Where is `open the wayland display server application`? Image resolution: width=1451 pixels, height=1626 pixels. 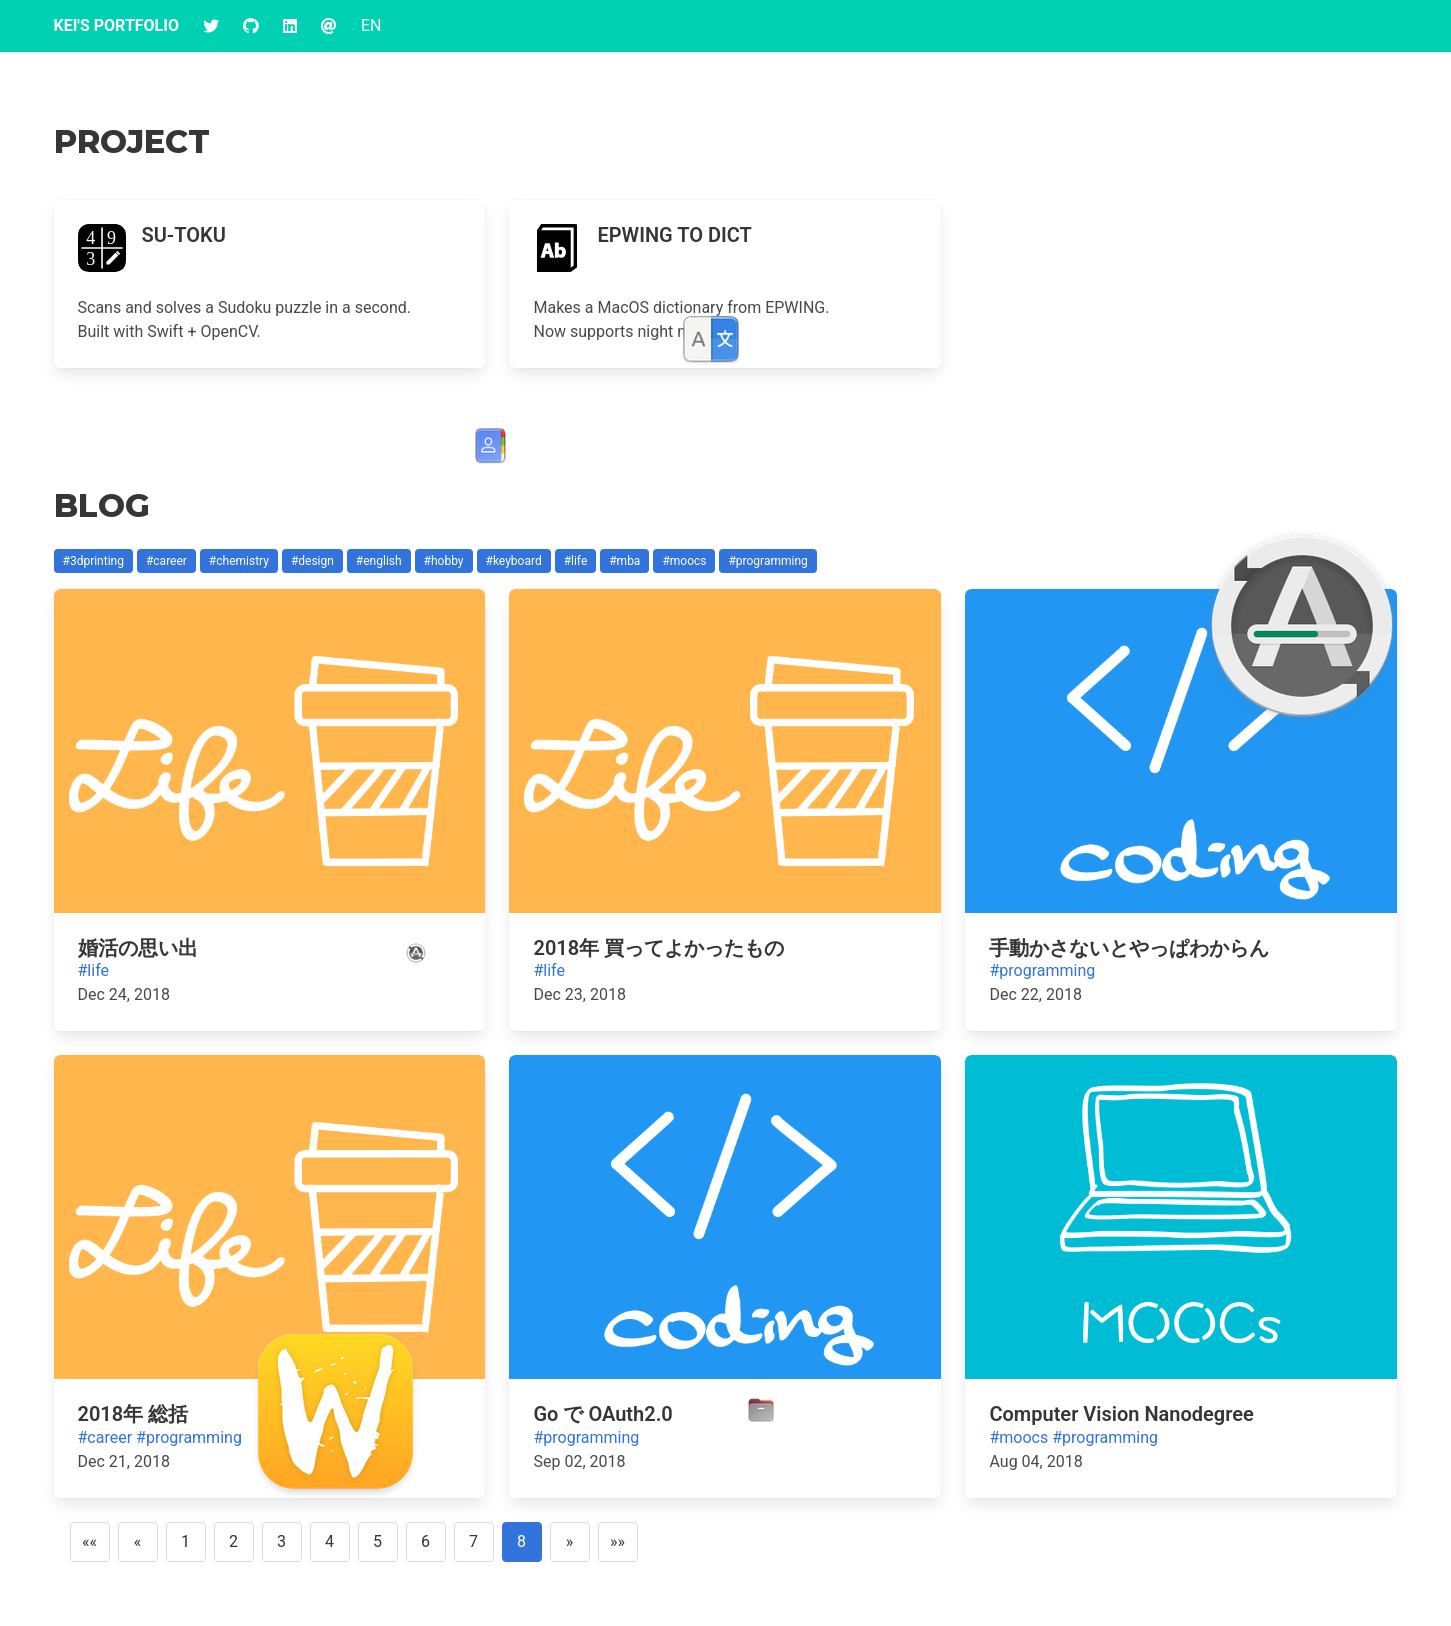 open the wayland display server application is located at coordinates (335, 1411).